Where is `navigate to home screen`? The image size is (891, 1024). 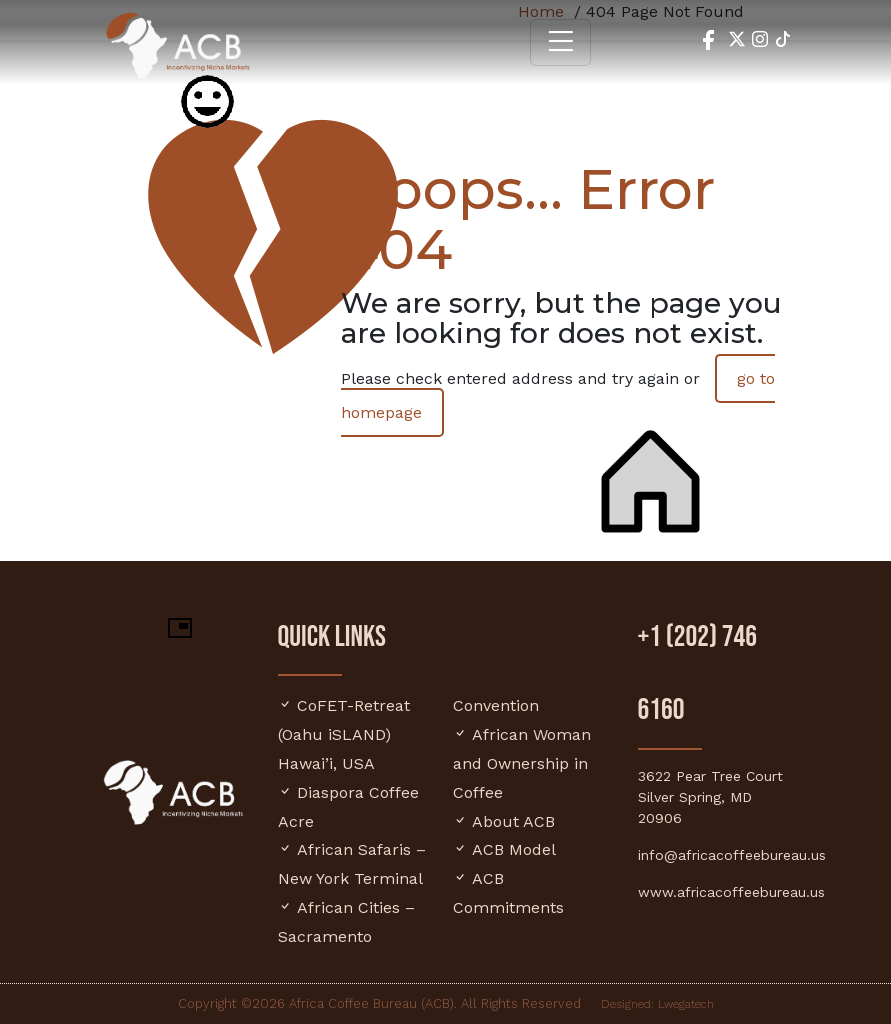
navigate to home screen is located at coordinates (650, 483).